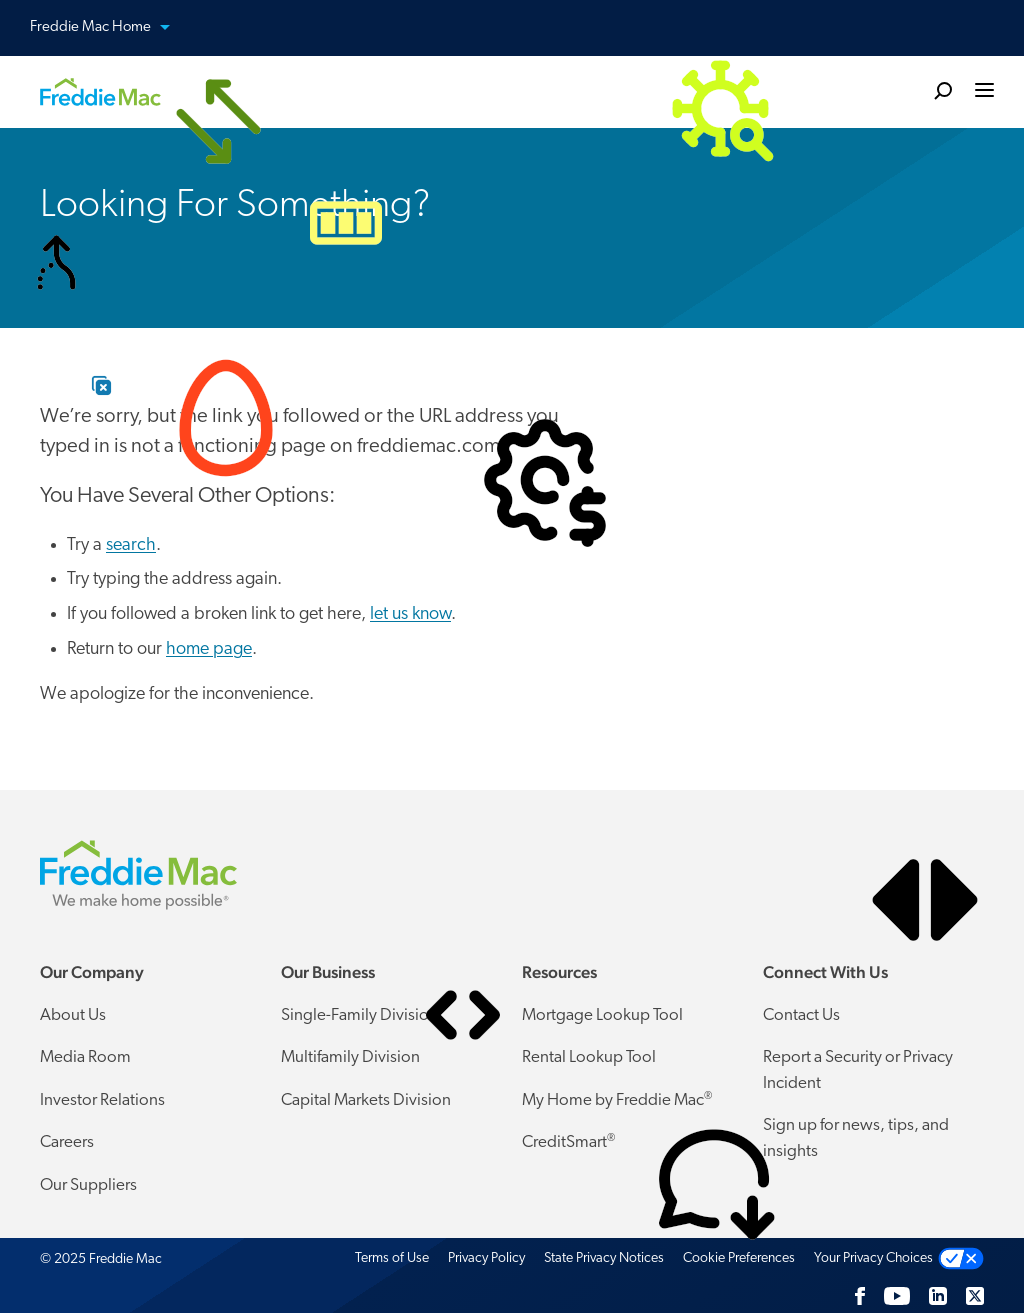  I want to click on cancel or remove copied content, so click(101, 385).